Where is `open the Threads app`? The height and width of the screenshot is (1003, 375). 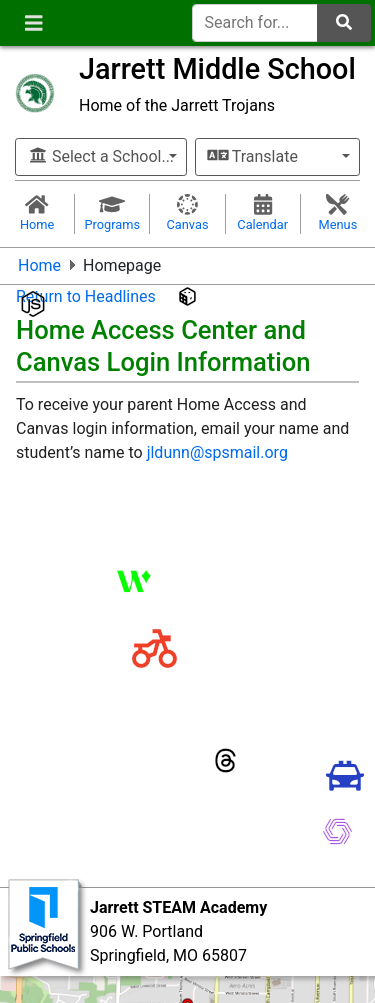 open the Threads app is located at coordinates (225, 760).